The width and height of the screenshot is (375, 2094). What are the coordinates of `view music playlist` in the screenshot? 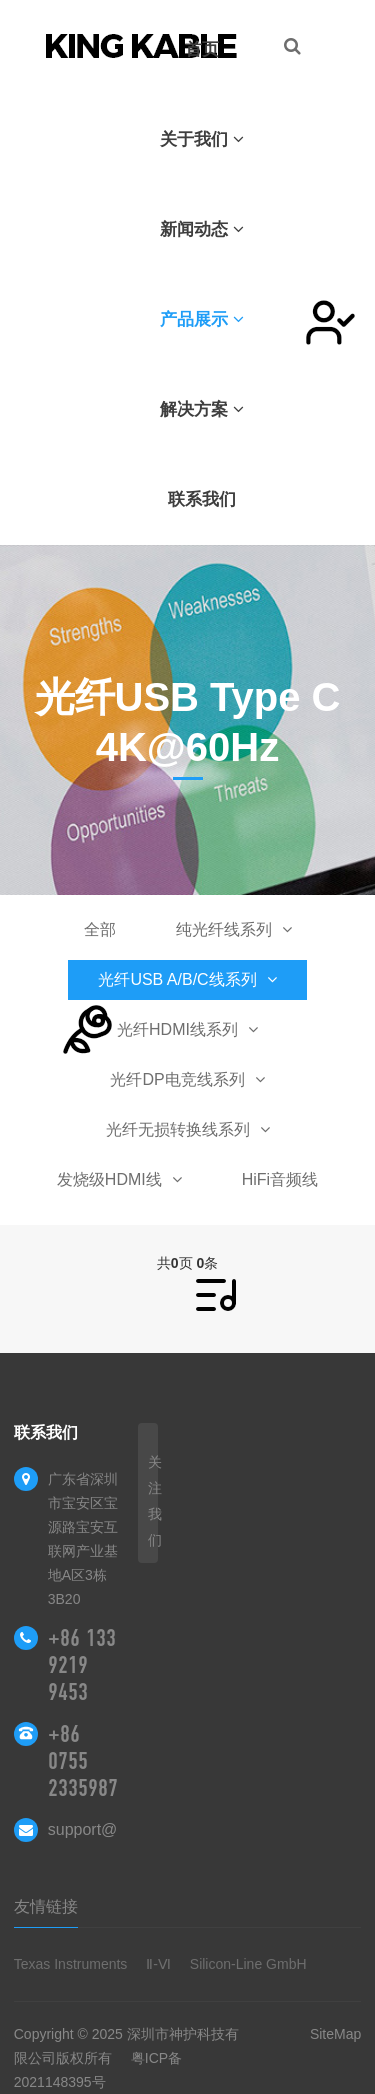 It's located at (216, 1295).